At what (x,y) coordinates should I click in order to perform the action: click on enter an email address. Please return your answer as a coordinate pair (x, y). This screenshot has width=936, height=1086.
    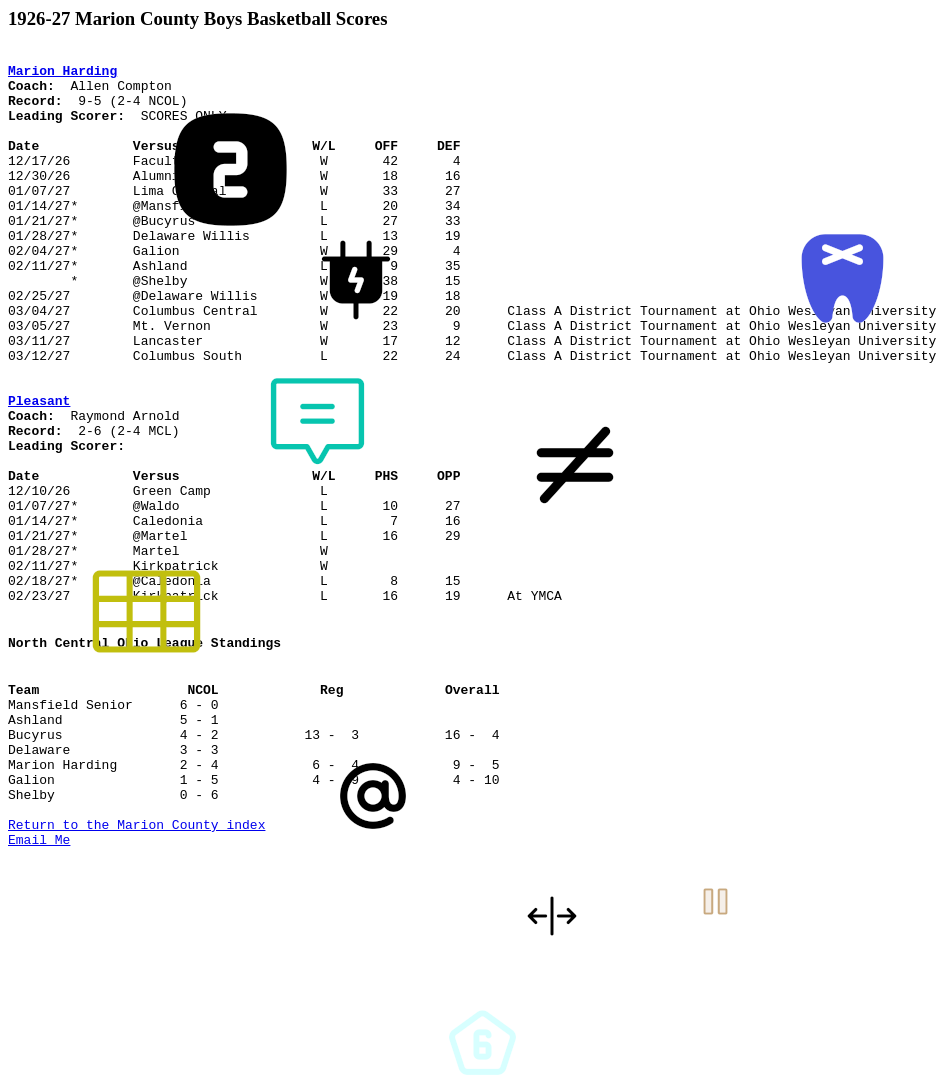
    Looking at the image, I should click on (373, 796).